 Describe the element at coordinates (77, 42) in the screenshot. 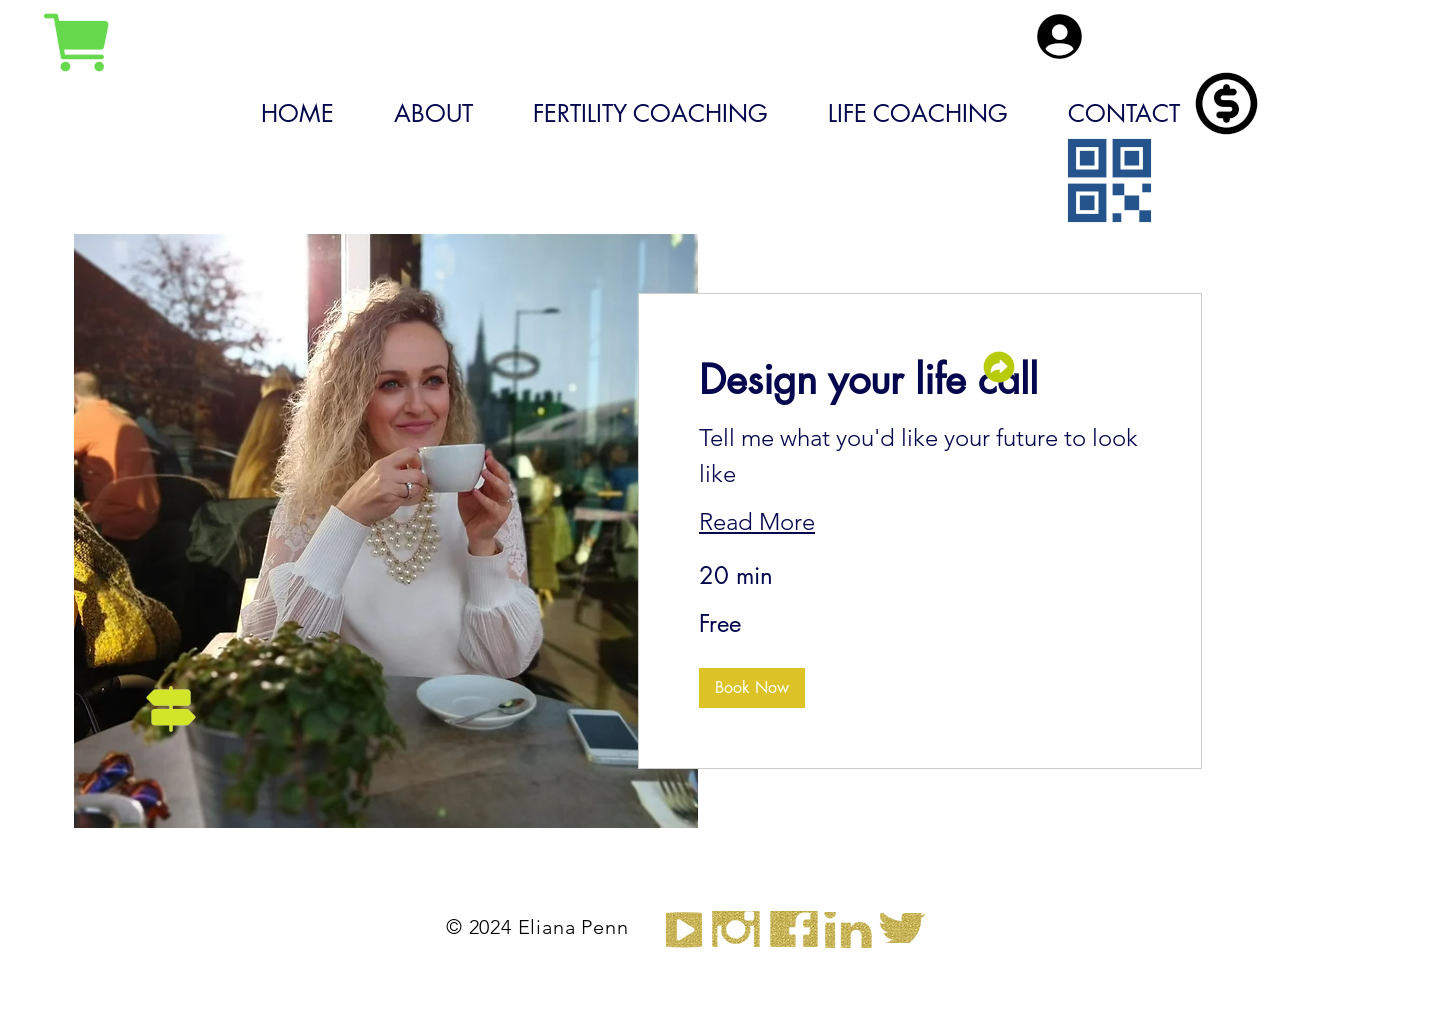

I see `view your shopping cart` at that location.